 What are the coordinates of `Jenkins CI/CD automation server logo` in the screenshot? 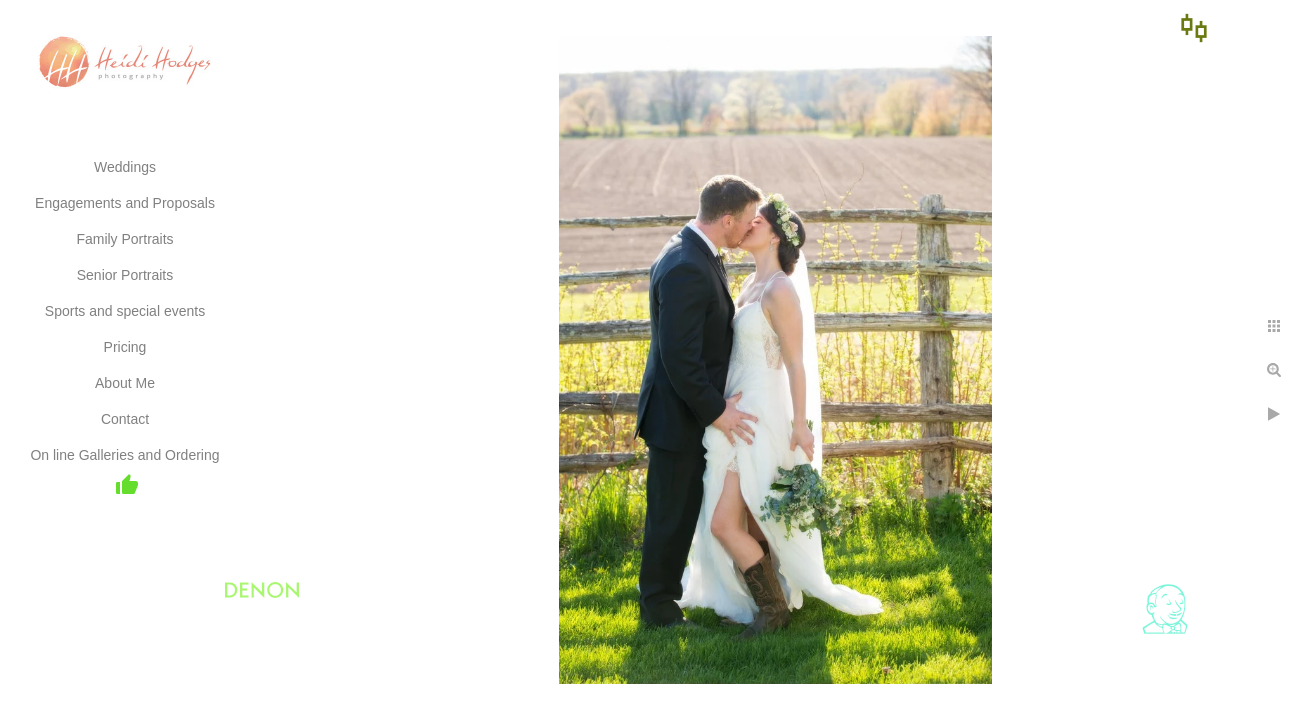 It's located at (1165, 609).